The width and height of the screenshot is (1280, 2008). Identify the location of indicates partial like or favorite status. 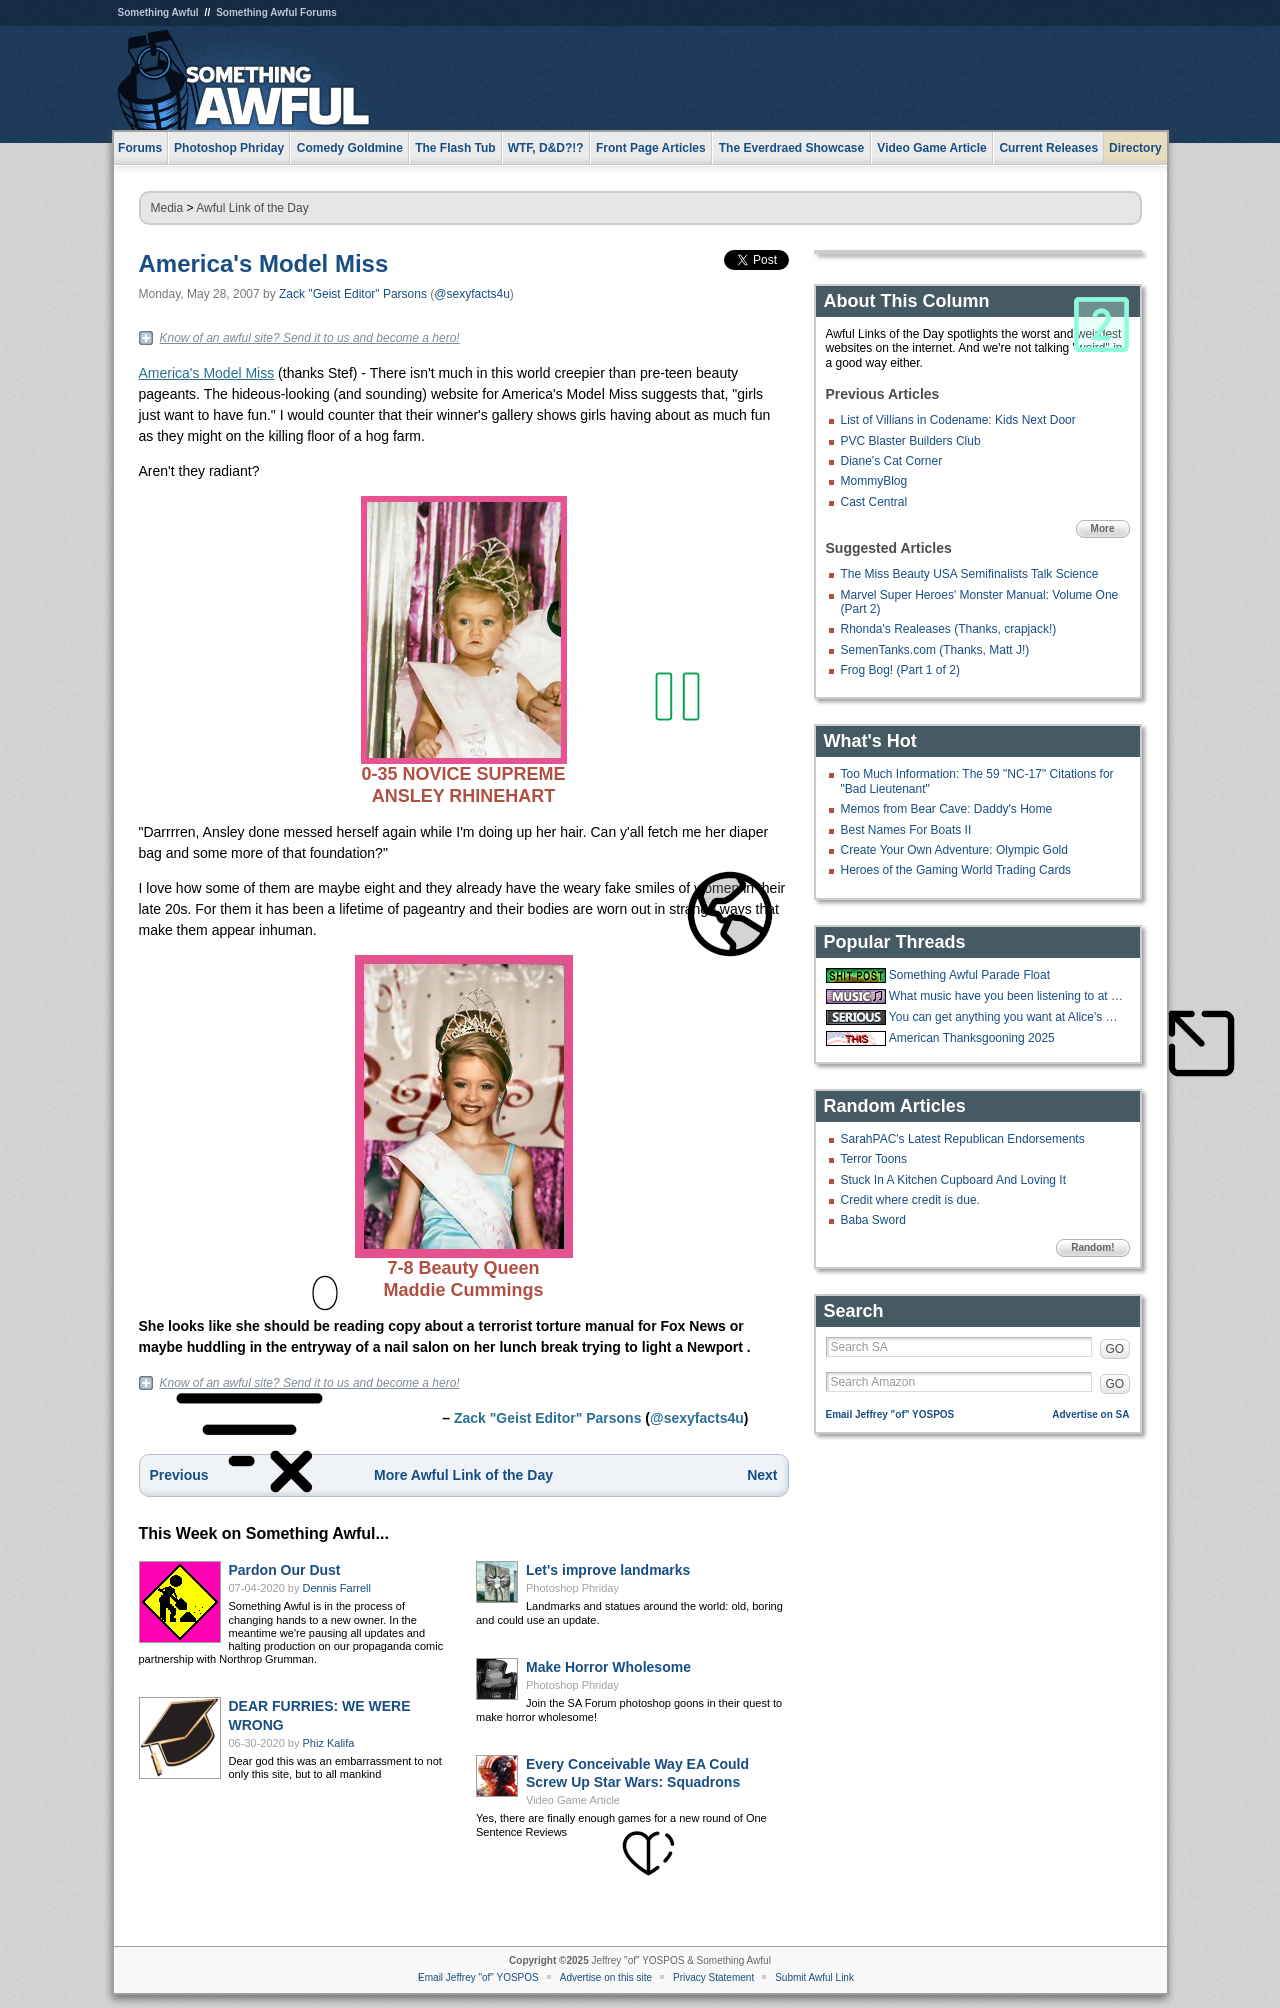
(648, 1851).